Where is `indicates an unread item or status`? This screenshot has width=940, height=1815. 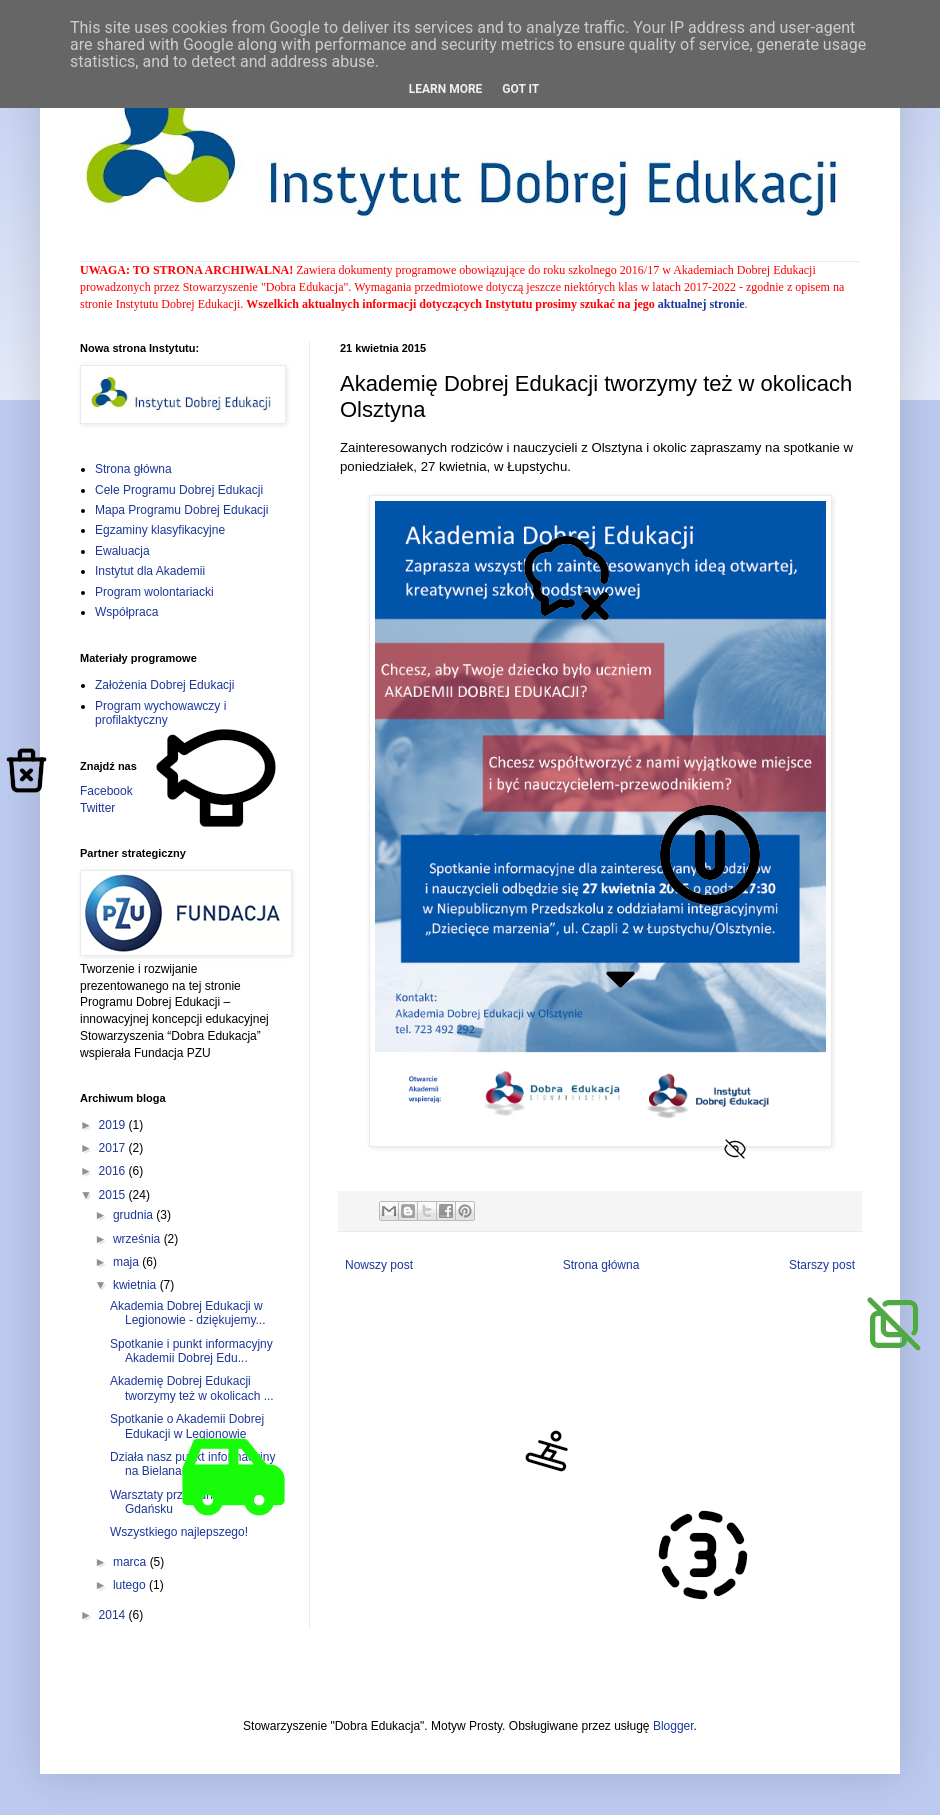 indicates an unread item or status is located at coordinates (710, 855).